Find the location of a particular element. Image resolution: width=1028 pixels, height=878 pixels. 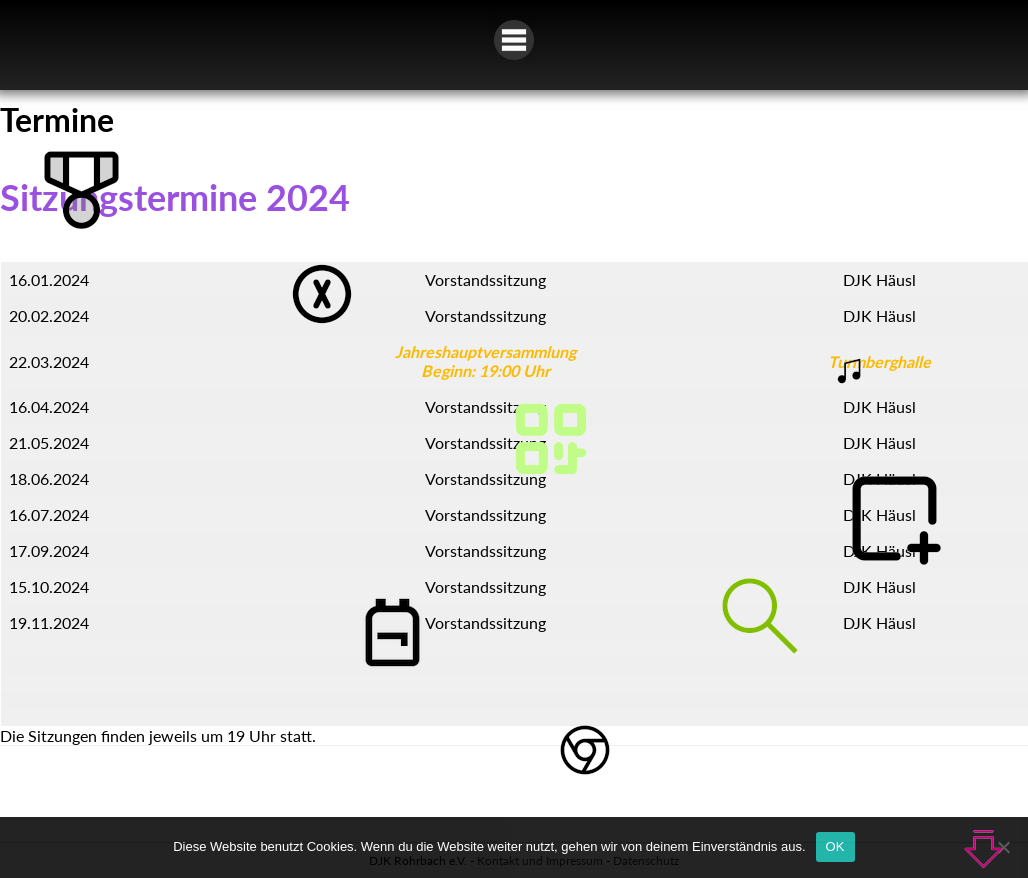

add a new item or element is located at coordinates (894, 518).